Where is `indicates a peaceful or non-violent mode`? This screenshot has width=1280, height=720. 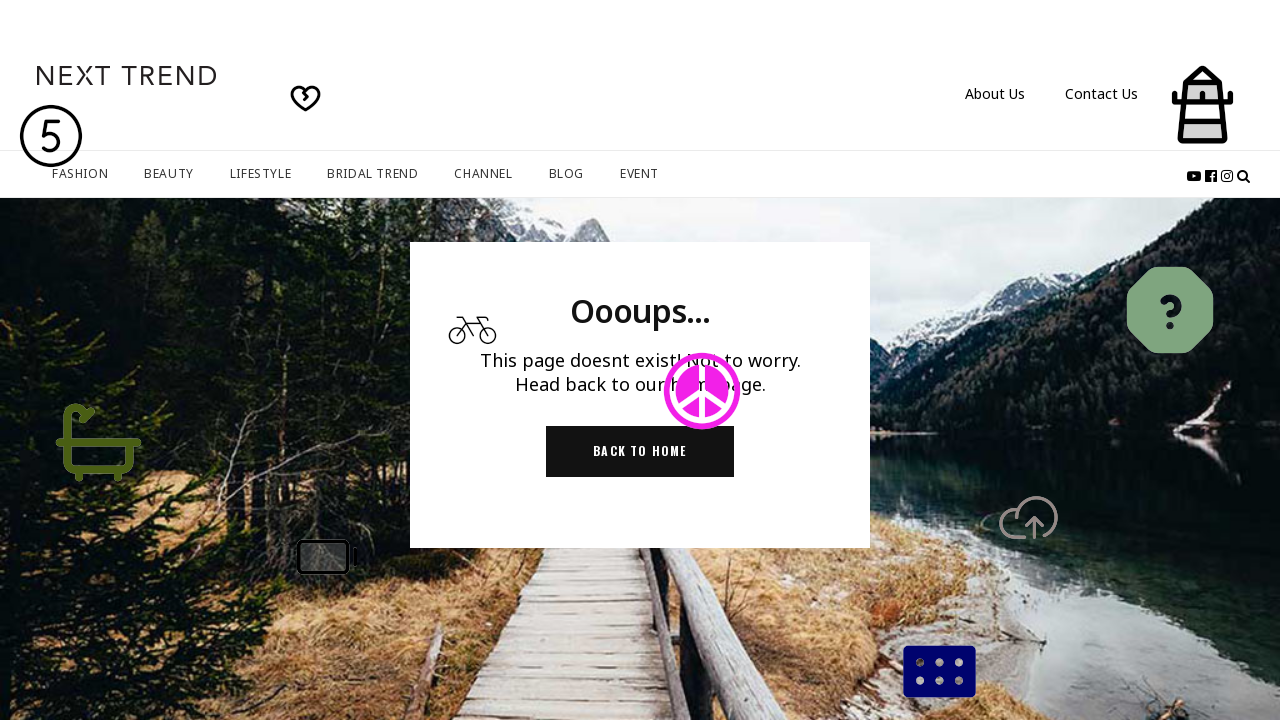 indicates a peaceful or non-violent mode is located at coordinates (702, 391).